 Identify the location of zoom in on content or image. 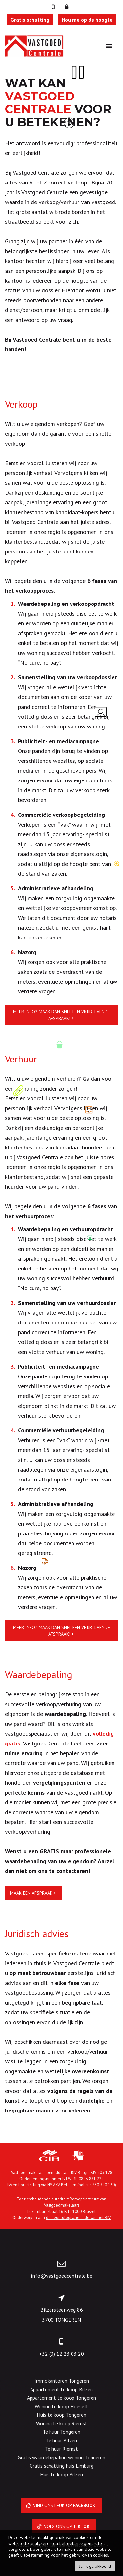
(117, 864).